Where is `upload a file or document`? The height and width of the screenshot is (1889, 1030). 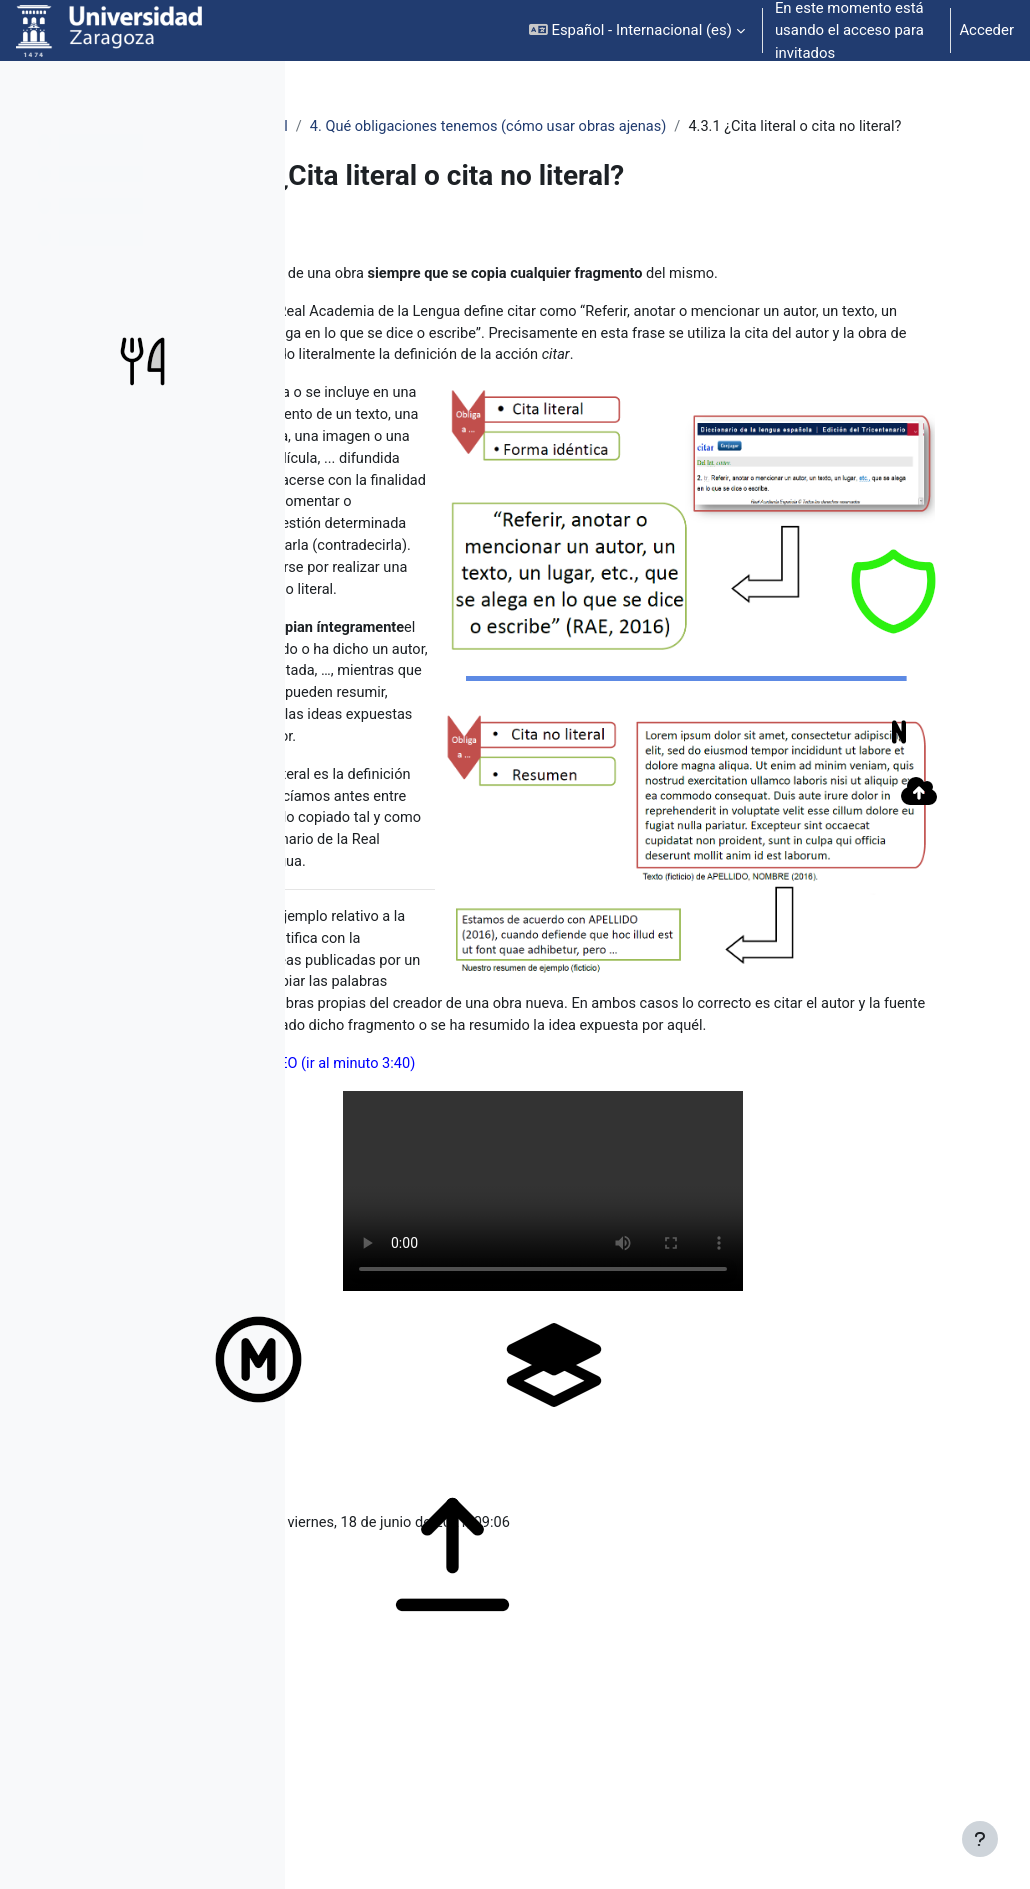
upload a file or document is located at coordinates (452, 1554).